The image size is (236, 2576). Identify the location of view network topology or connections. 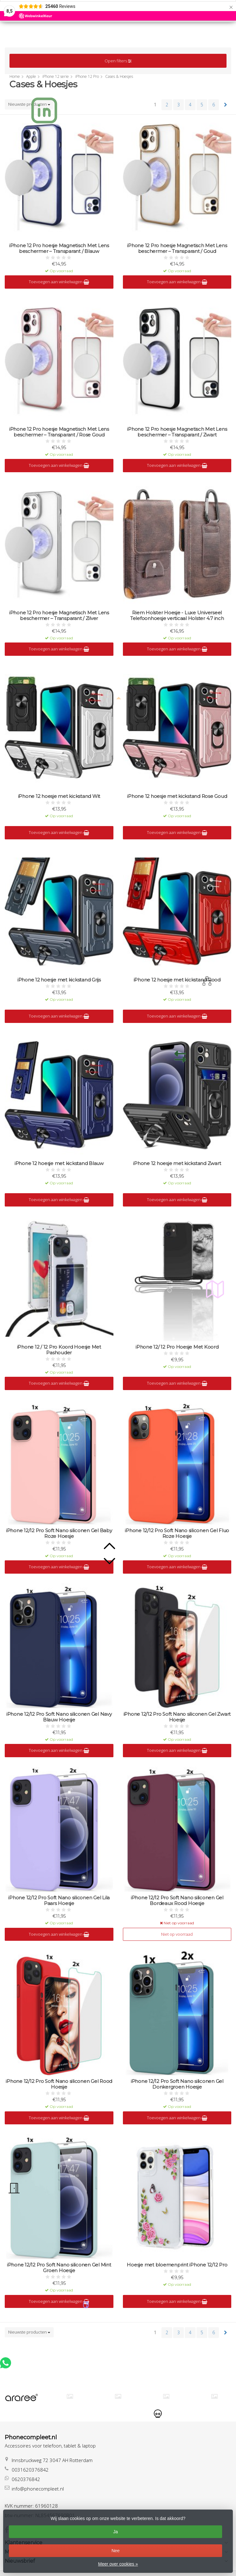
(207, 981).